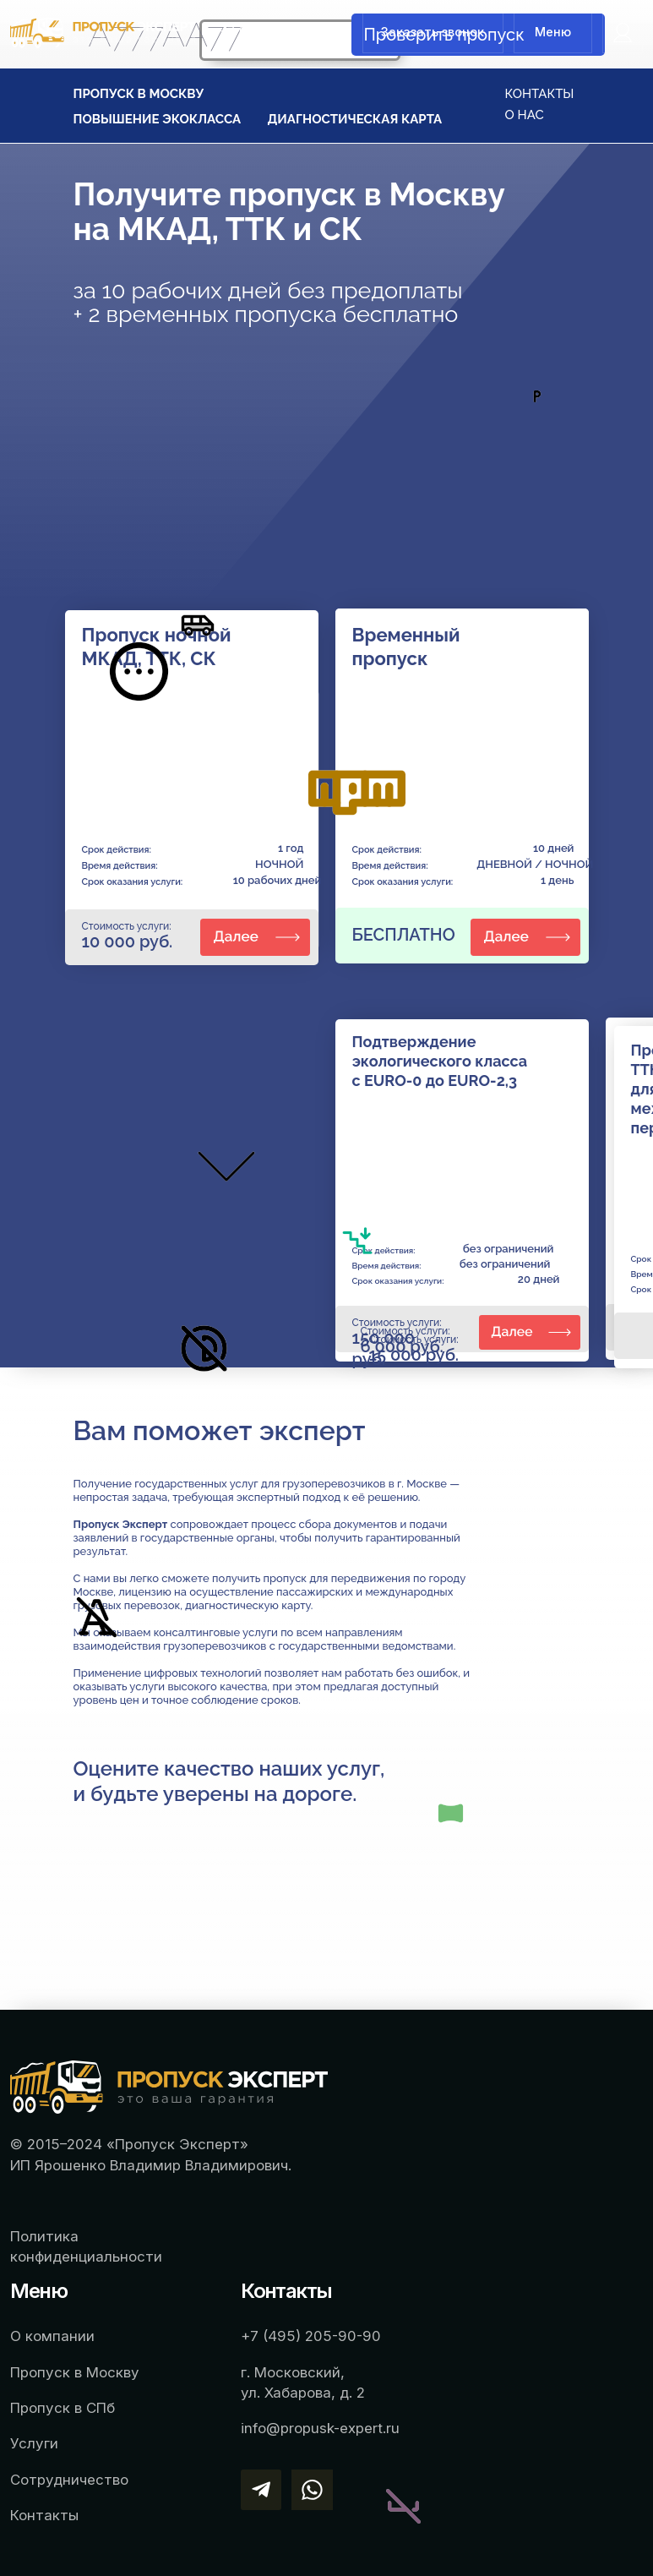  I want to click on disable text formatting options, so click(96, 1617).